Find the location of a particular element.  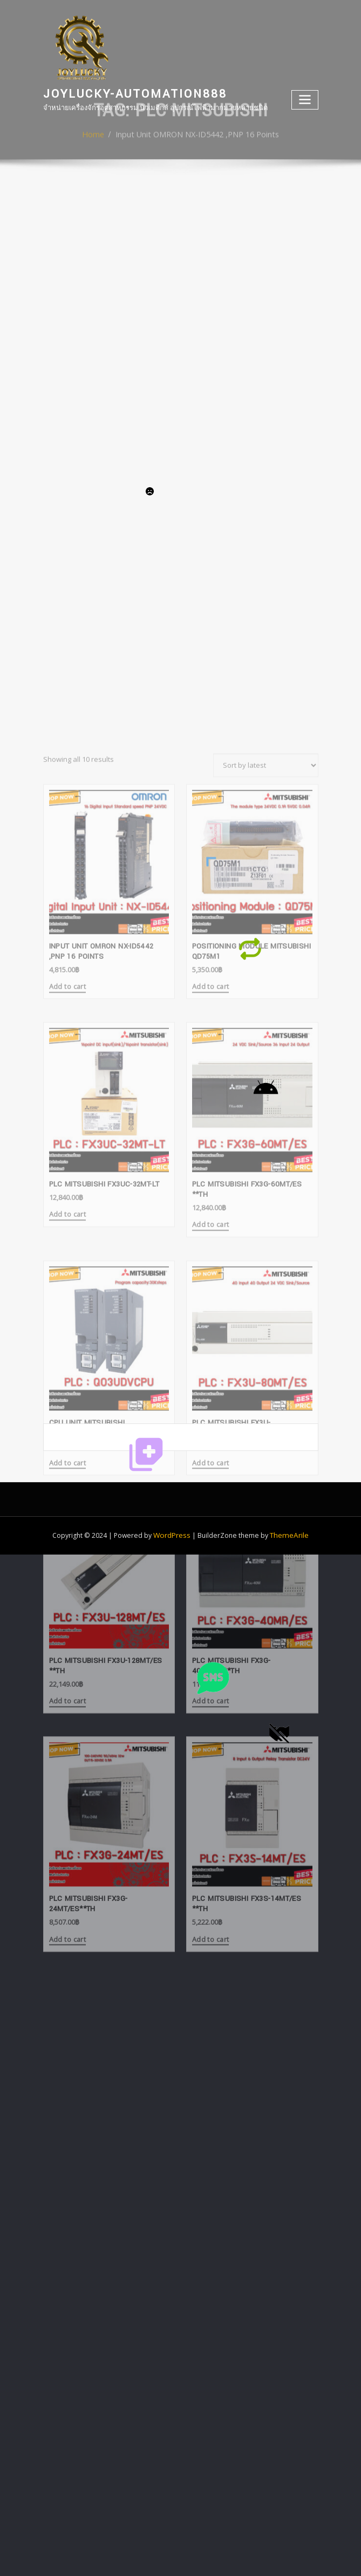

indicates a canceled or declined agreement is located at coordinates (279, 1733).